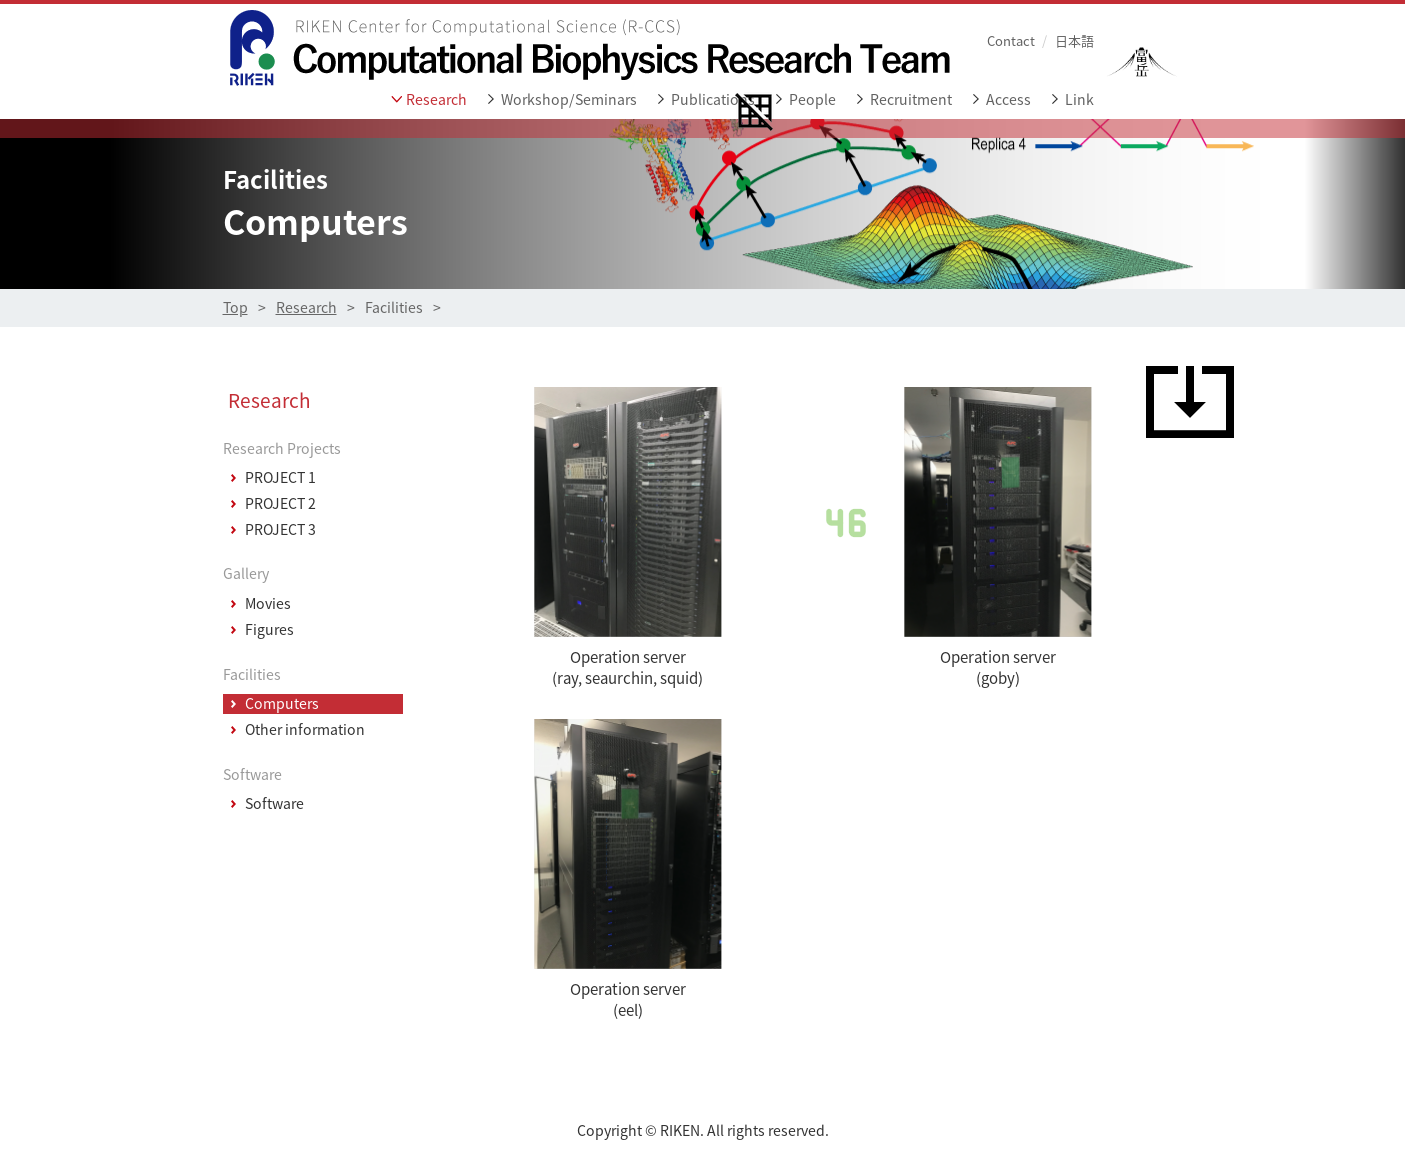 Image resolution: width=1405 pixels, height=1153 pixels. I want to click on displays the number 46 as a label or badge, so click(846, 523).